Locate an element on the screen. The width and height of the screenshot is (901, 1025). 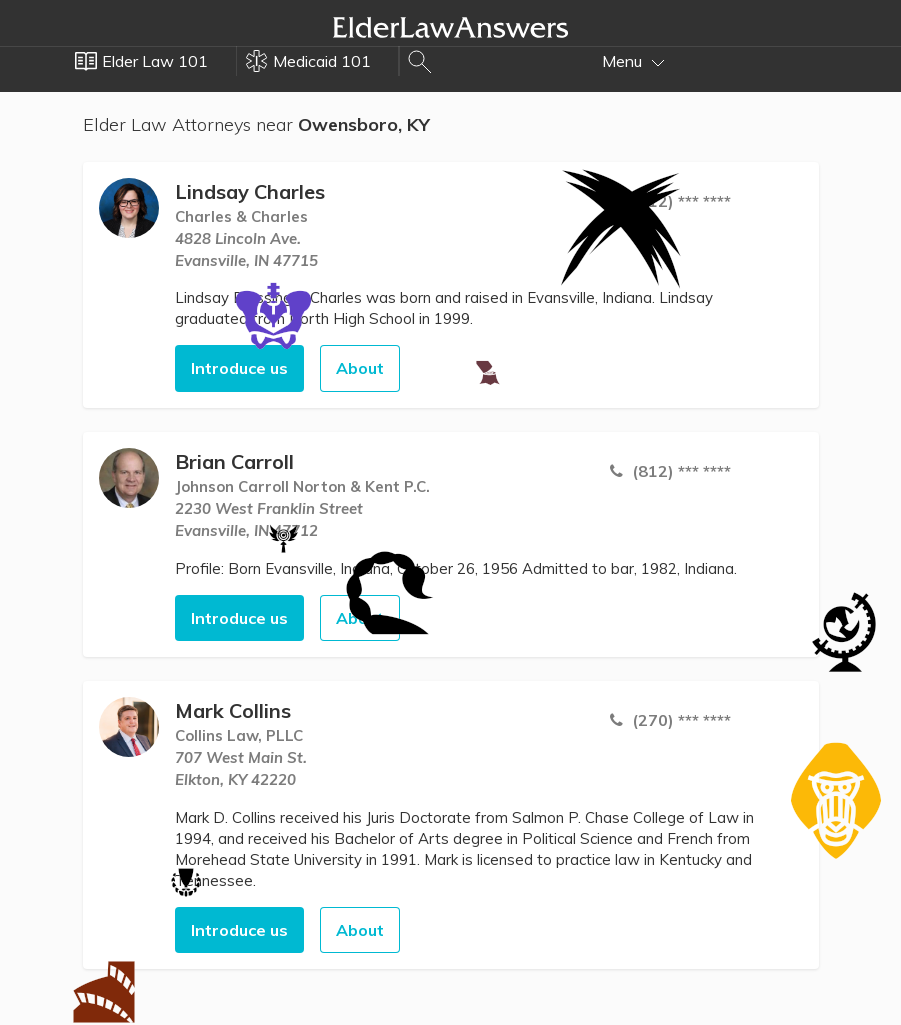
view skeletal or anatomy information is located at coordinates (273, 319).